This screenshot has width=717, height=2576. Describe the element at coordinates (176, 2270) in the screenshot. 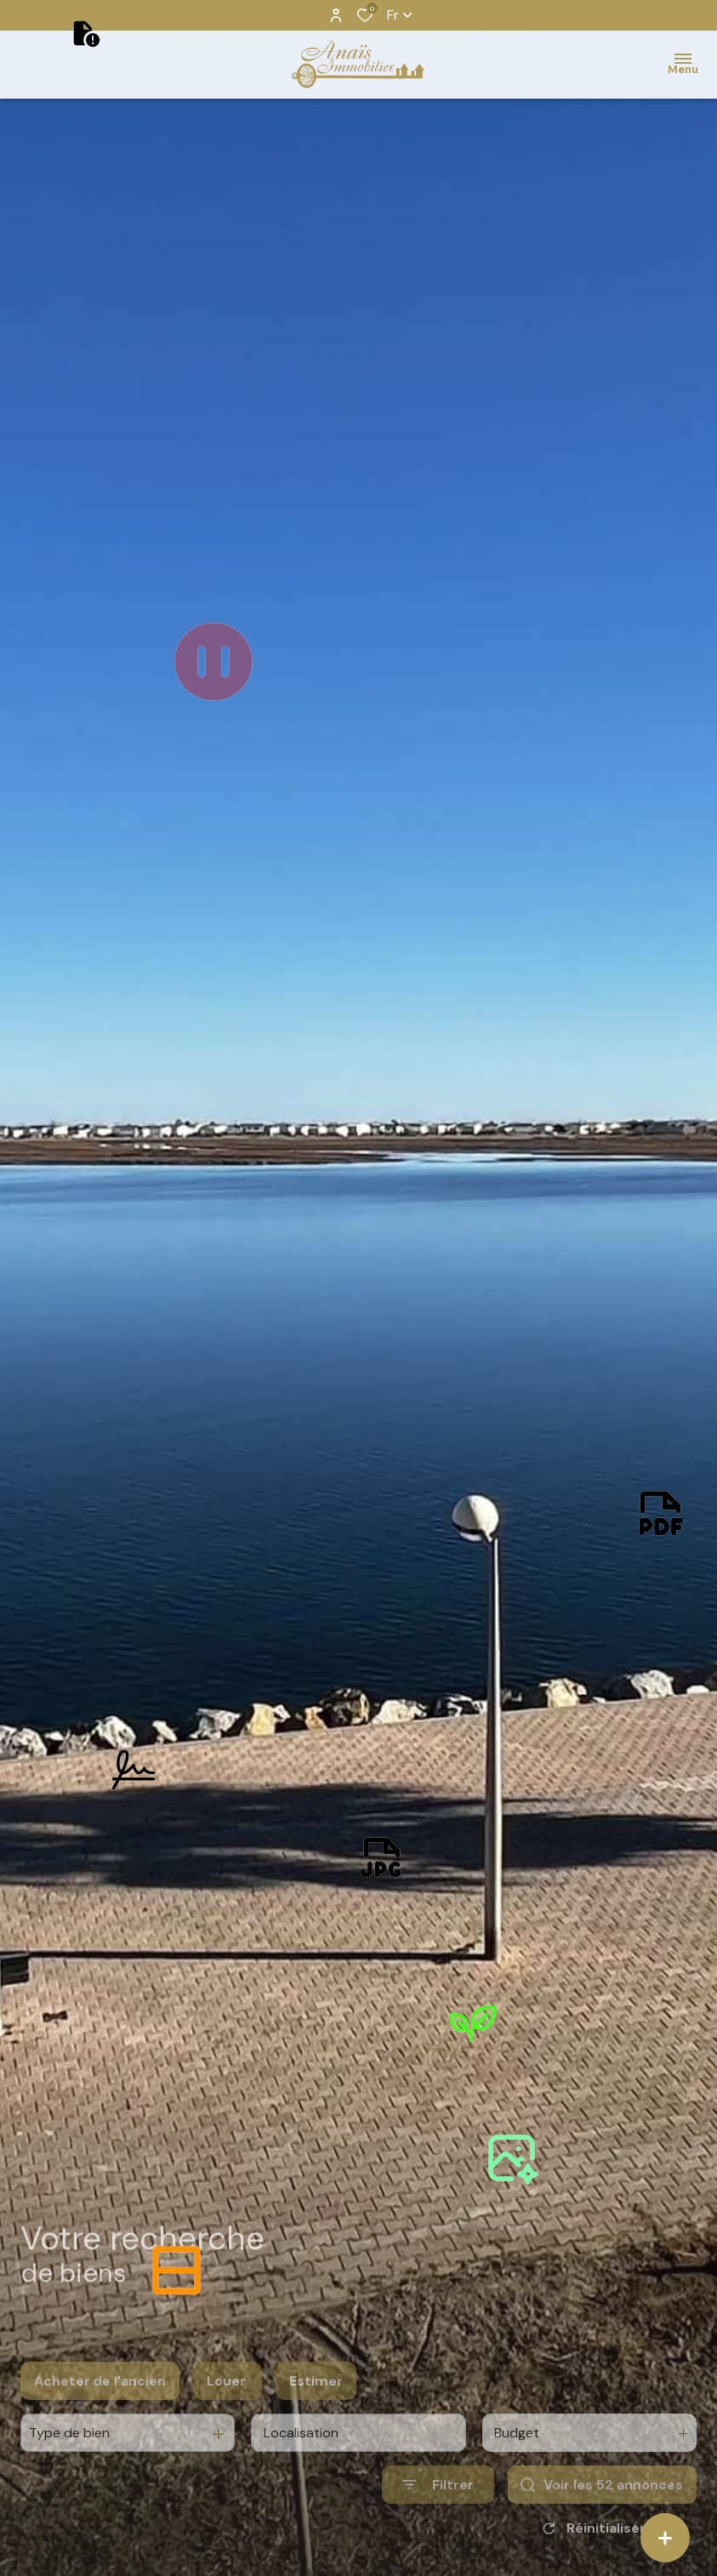

I see `split view horizontally` at that location.